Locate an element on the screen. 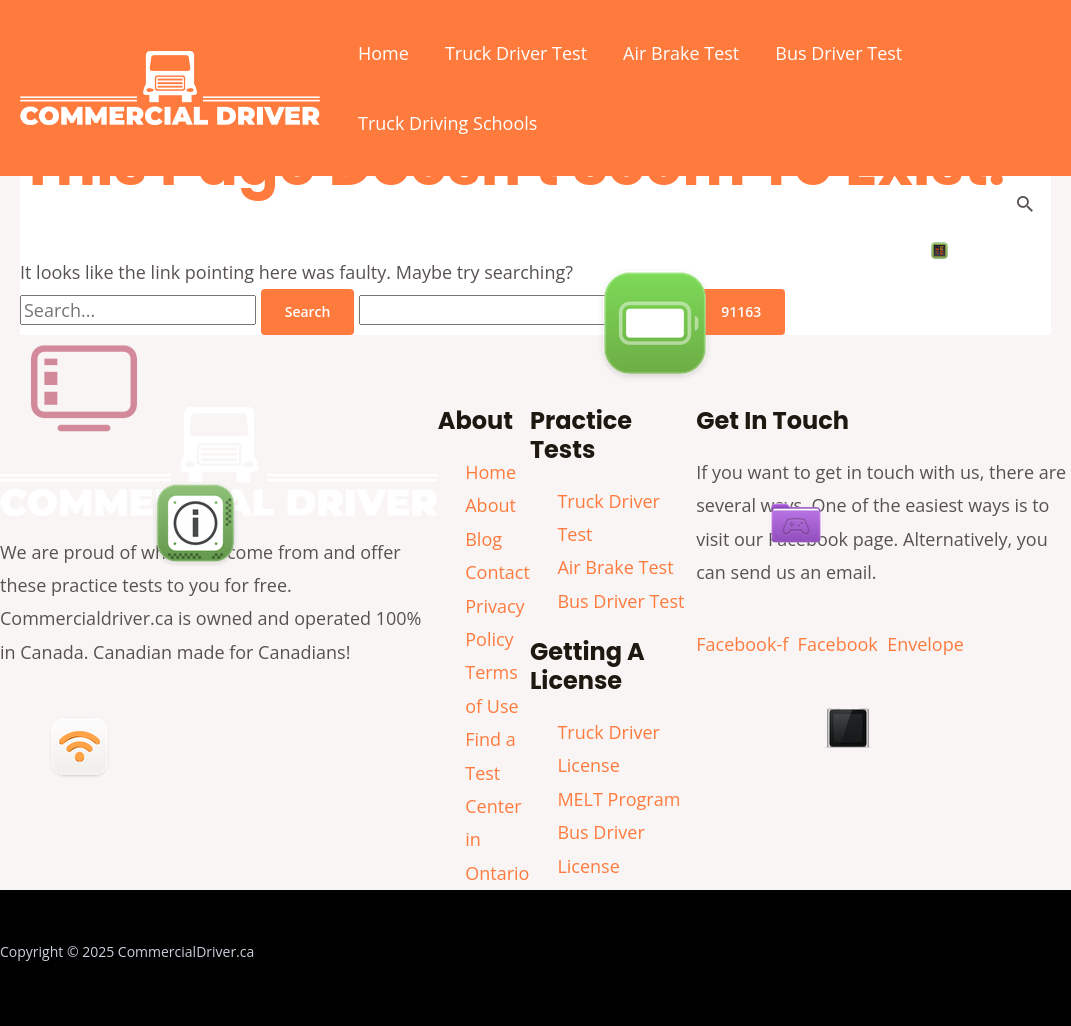 The width and height of the screenshot is (1071, 1026). connect to a captive portal or public wifi network is located at coordinates (79, 746).